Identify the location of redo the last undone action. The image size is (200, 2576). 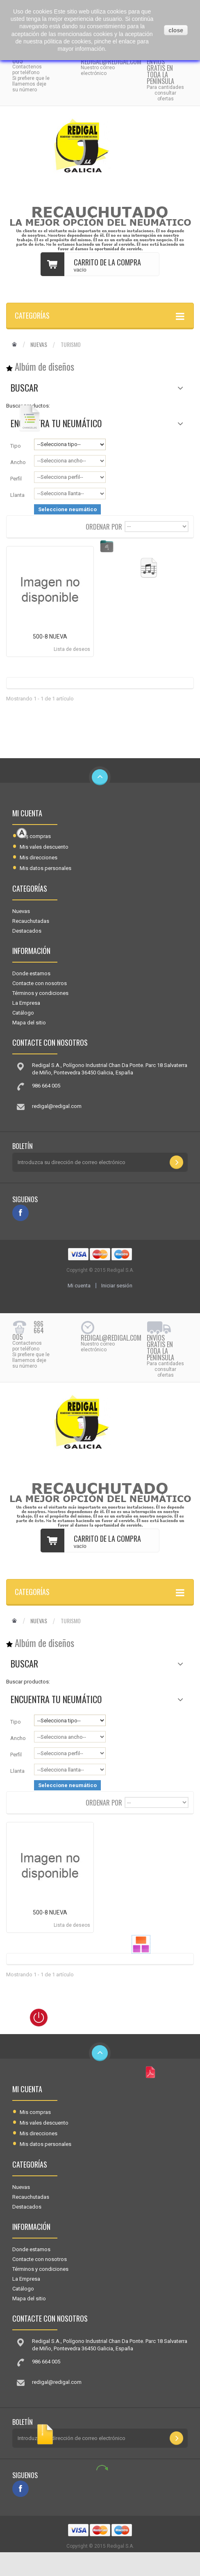
(102, 2467).